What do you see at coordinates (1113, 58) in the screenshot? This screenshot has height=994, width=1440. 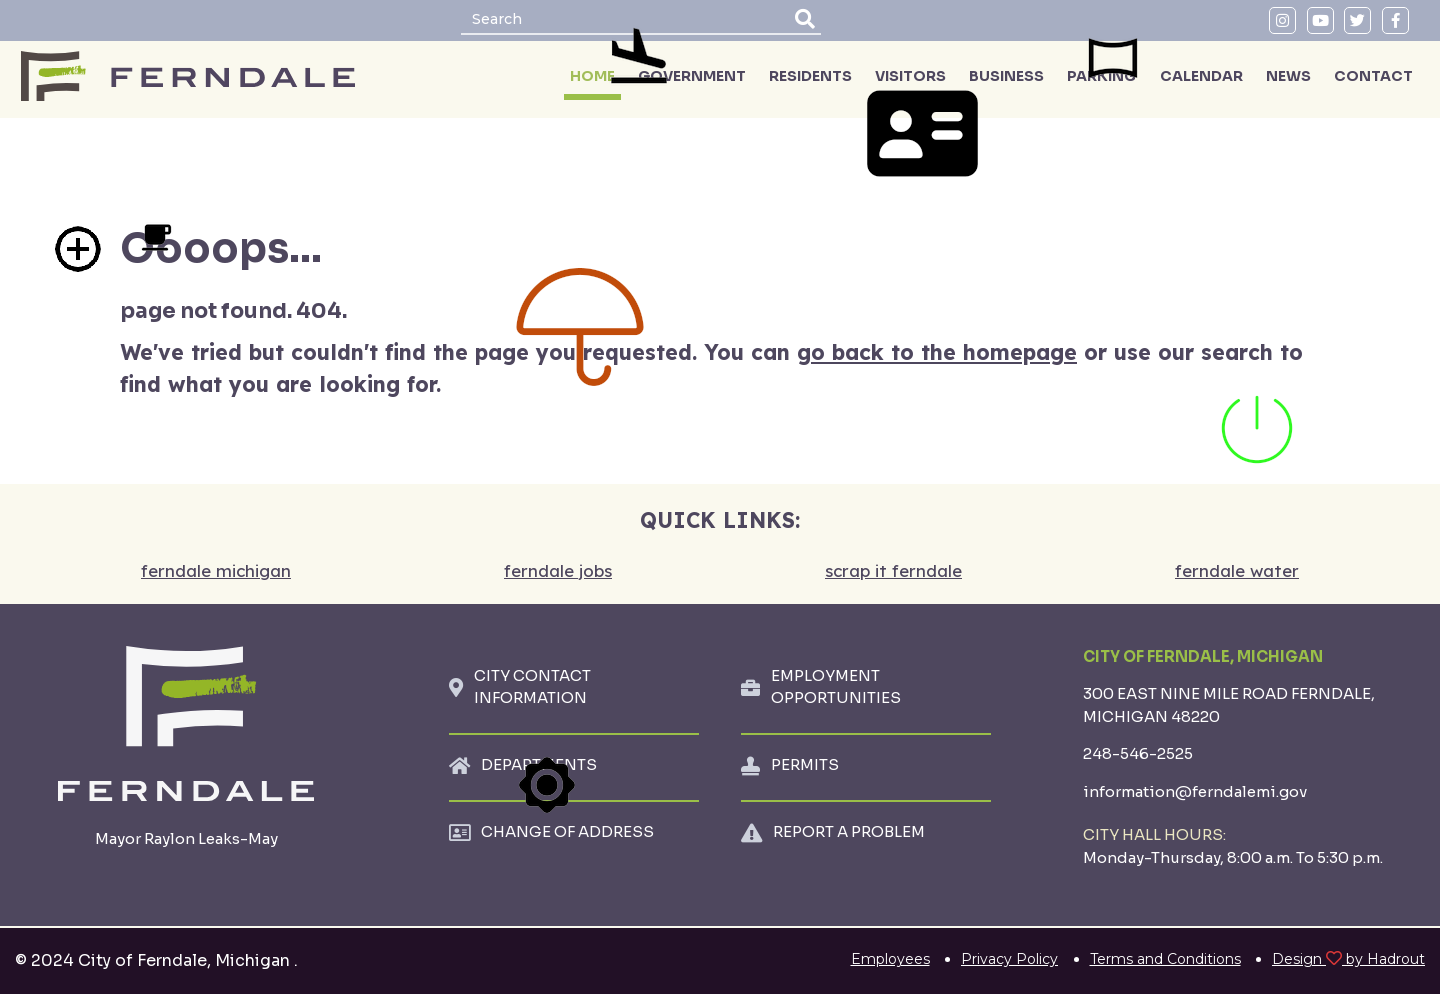 I see `switch to panorama photo mode` at bounding box center [1113, 58].